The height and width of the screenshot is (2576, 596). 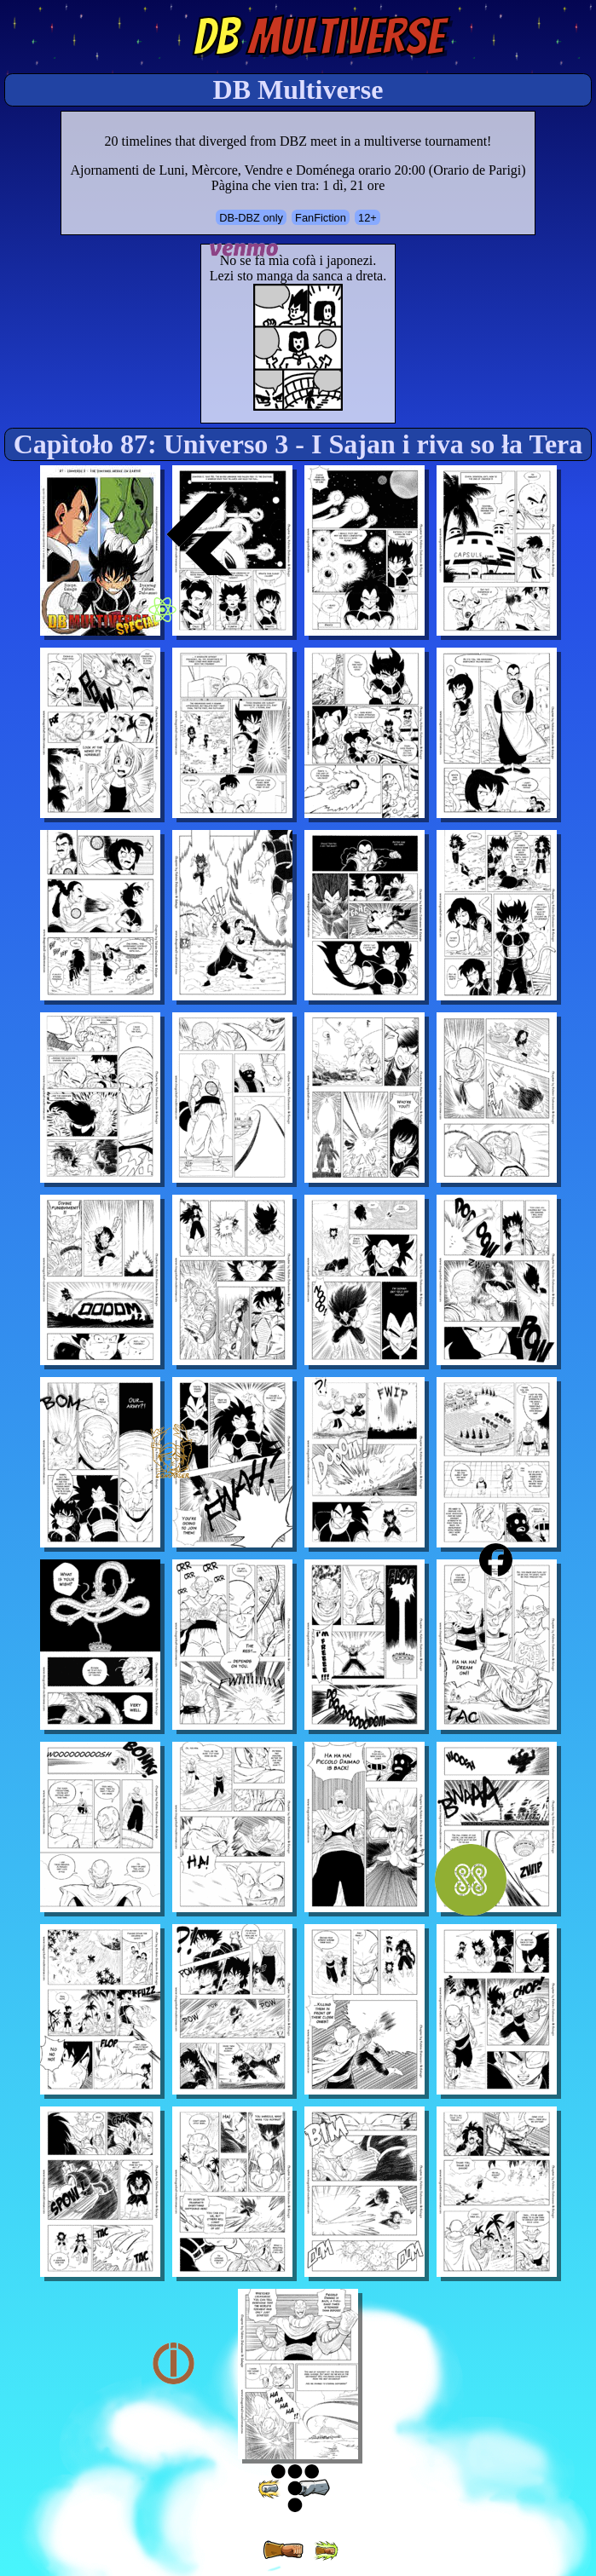 What do you see at coordinates (295, 2488) in the screenshot?
I see `telefonica brand logo` at bounding box center [295, 2488].